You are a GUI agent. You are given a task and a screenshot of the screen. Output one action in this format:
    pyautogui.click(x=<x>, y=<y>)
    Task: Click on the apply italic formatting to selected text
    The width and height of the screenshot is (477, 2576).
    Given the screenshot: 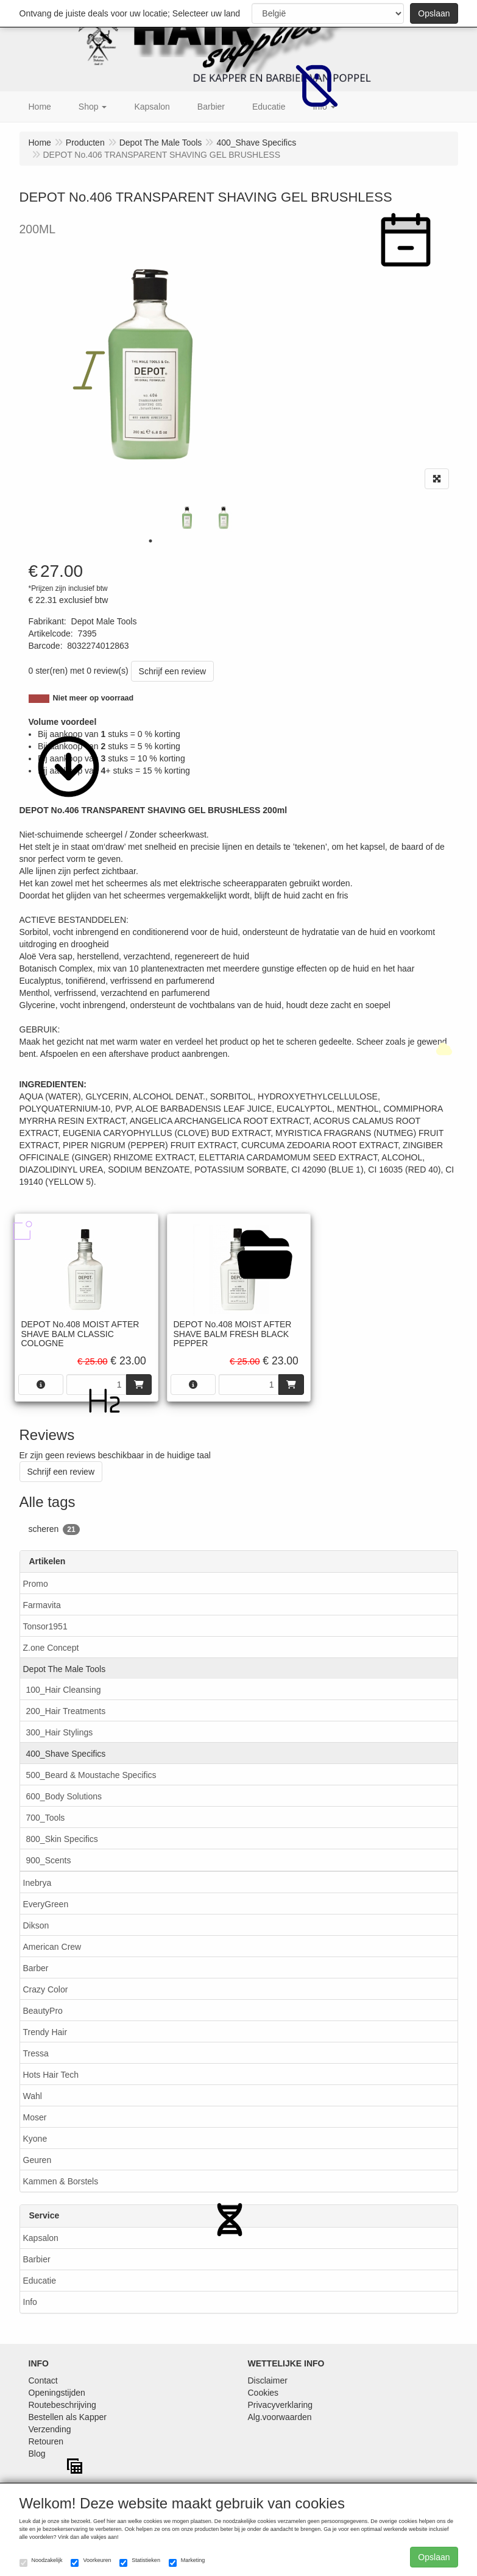 What is the action you would take?
    pyautogui.click(x=89, y=370)
    